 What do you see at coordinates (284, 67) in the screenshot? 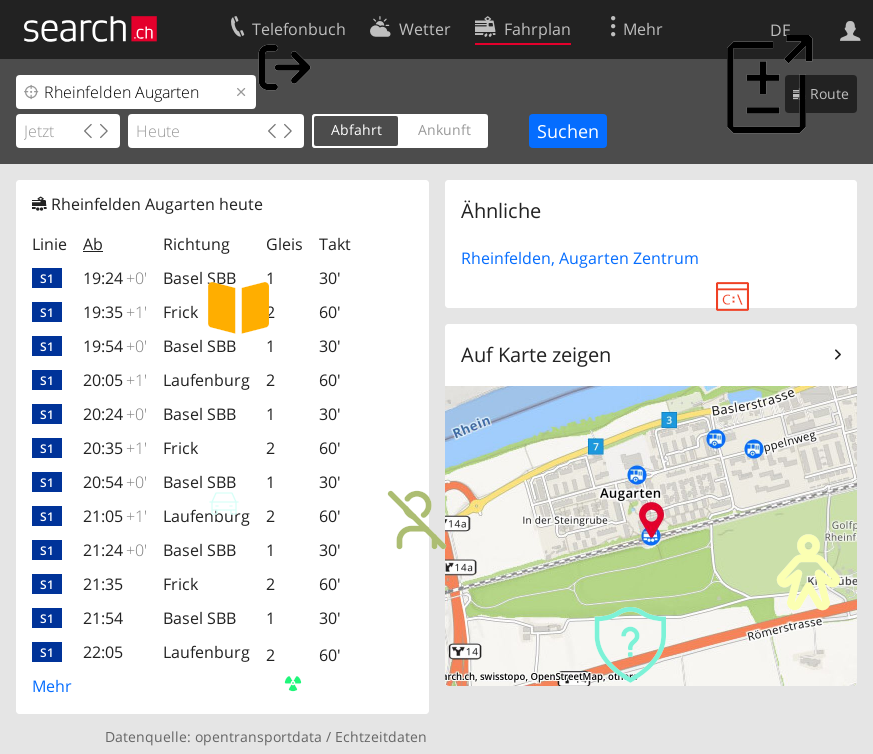
I see `log out of your account` at bounding box center [284, 67].